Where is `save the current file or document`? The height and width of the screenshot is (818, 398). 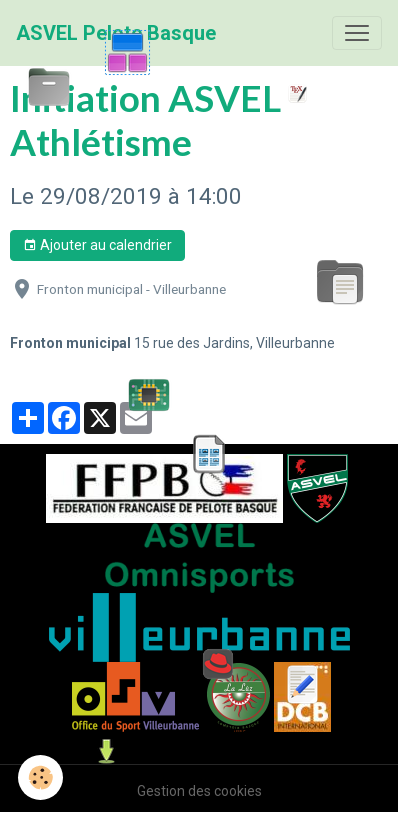 save the current file or document is located at coordinates (106, 751).